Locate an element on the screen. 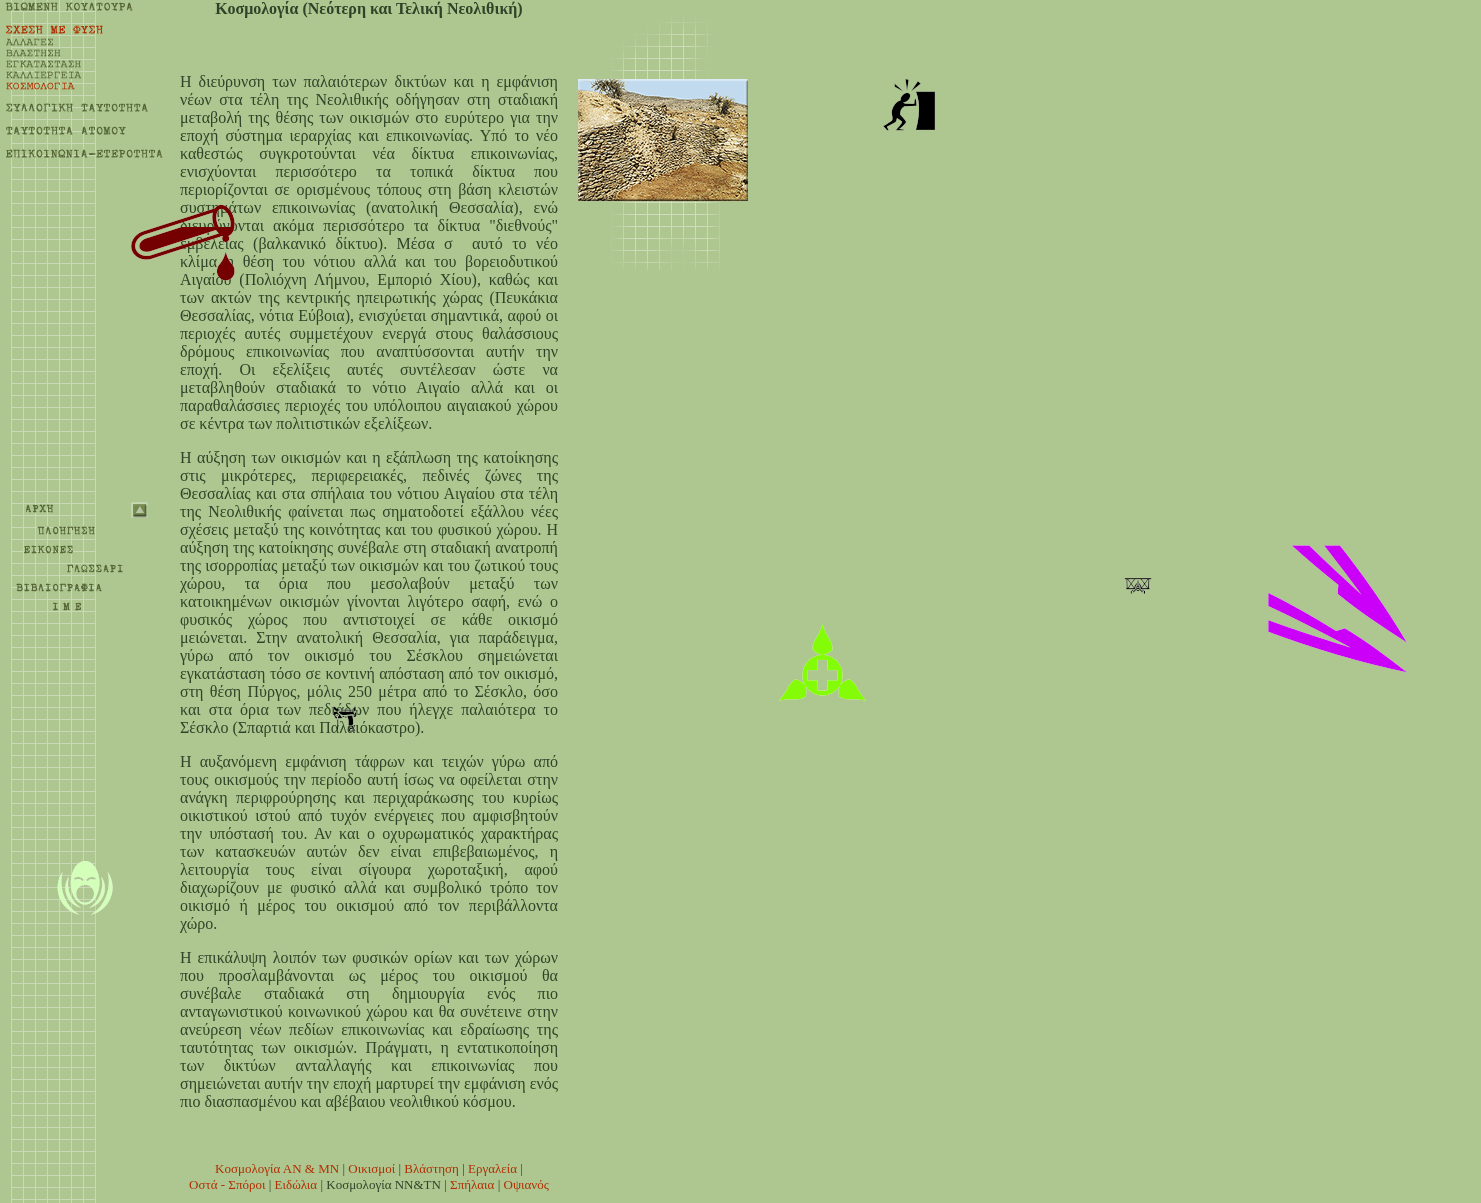 The image size is (1481, 1203). equip saddle to mount is located at coordinates (345, 719).